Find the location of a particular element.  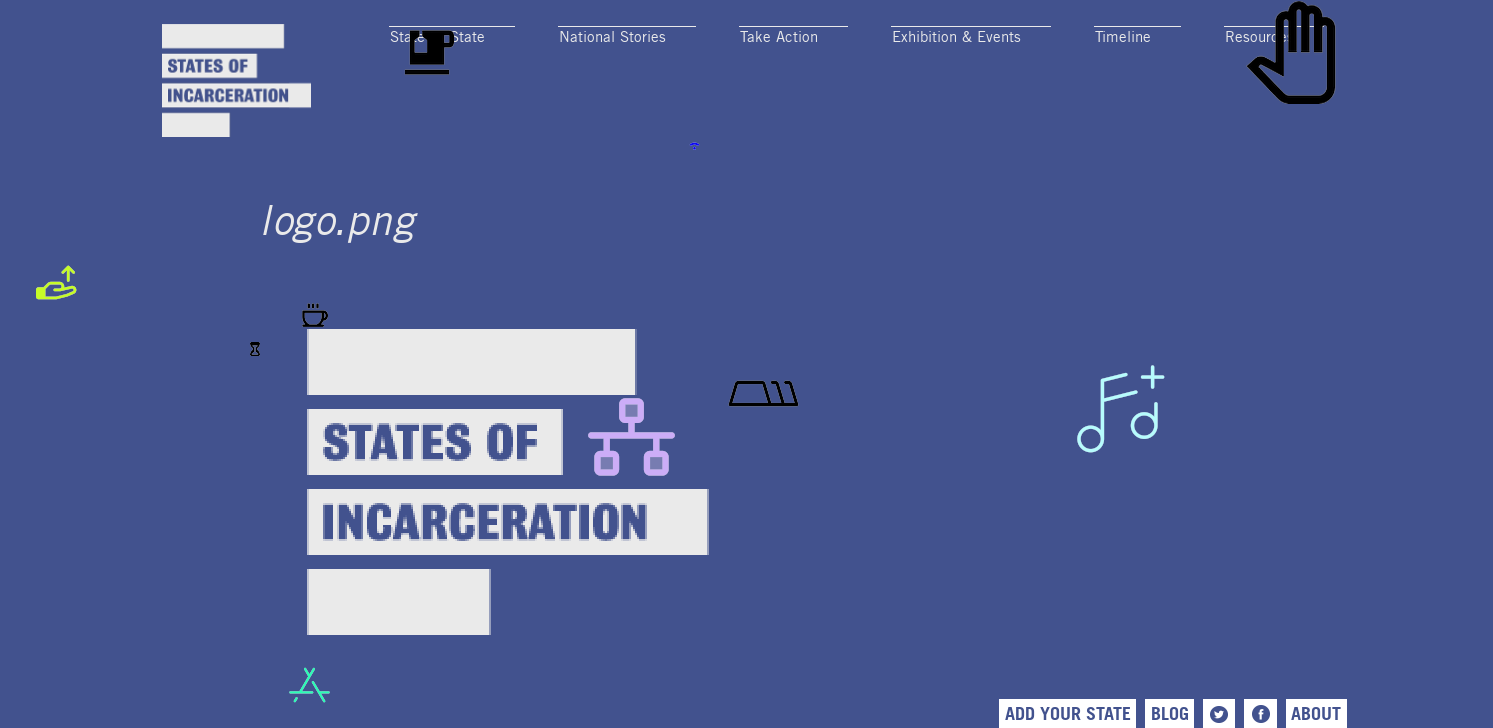

stop or pause an action is located at coordinates (1292, 52).